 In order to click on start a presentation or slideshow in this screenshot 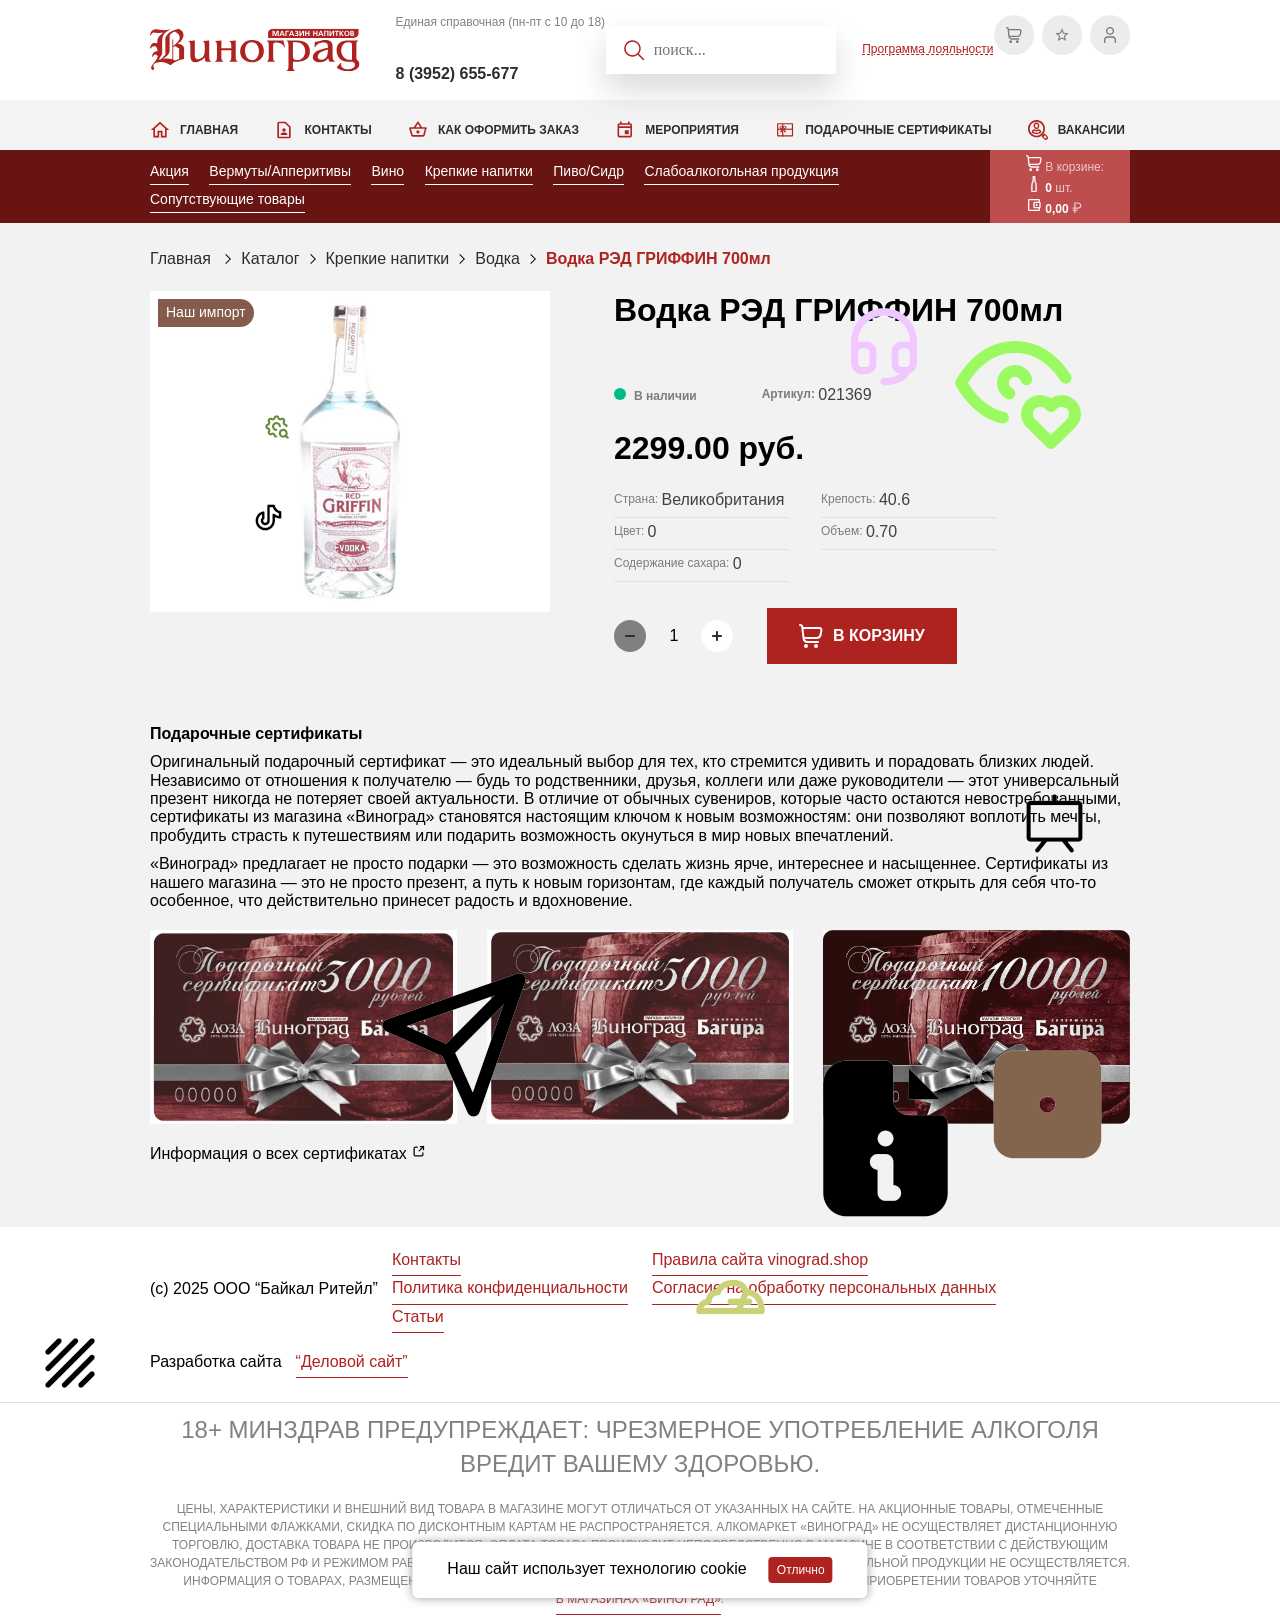, I will do `click(1054, 824)`.